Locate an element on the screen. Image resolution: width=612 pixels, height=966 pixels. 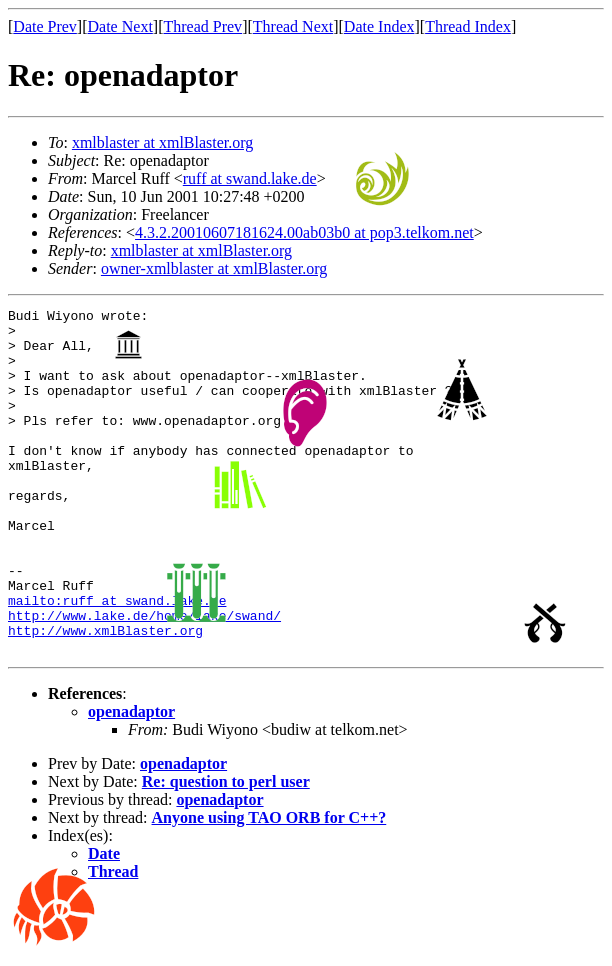
indicates a fire or flame spell with spin effect in a game is located at coordinates (382, 178).